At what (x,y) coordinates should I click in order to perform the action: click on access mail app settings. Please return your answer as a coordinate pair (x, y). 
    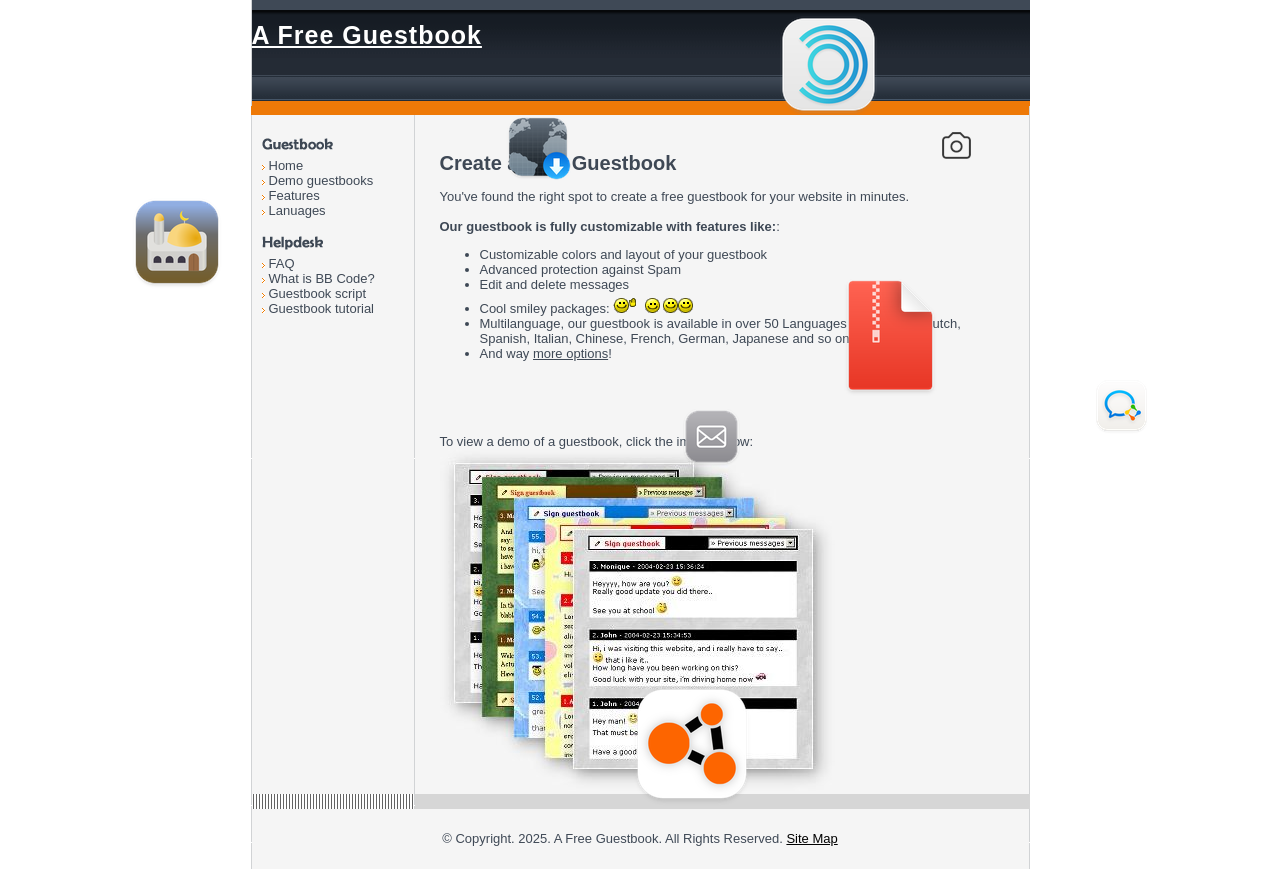
    Looking at the image, I should click on (711, 437).